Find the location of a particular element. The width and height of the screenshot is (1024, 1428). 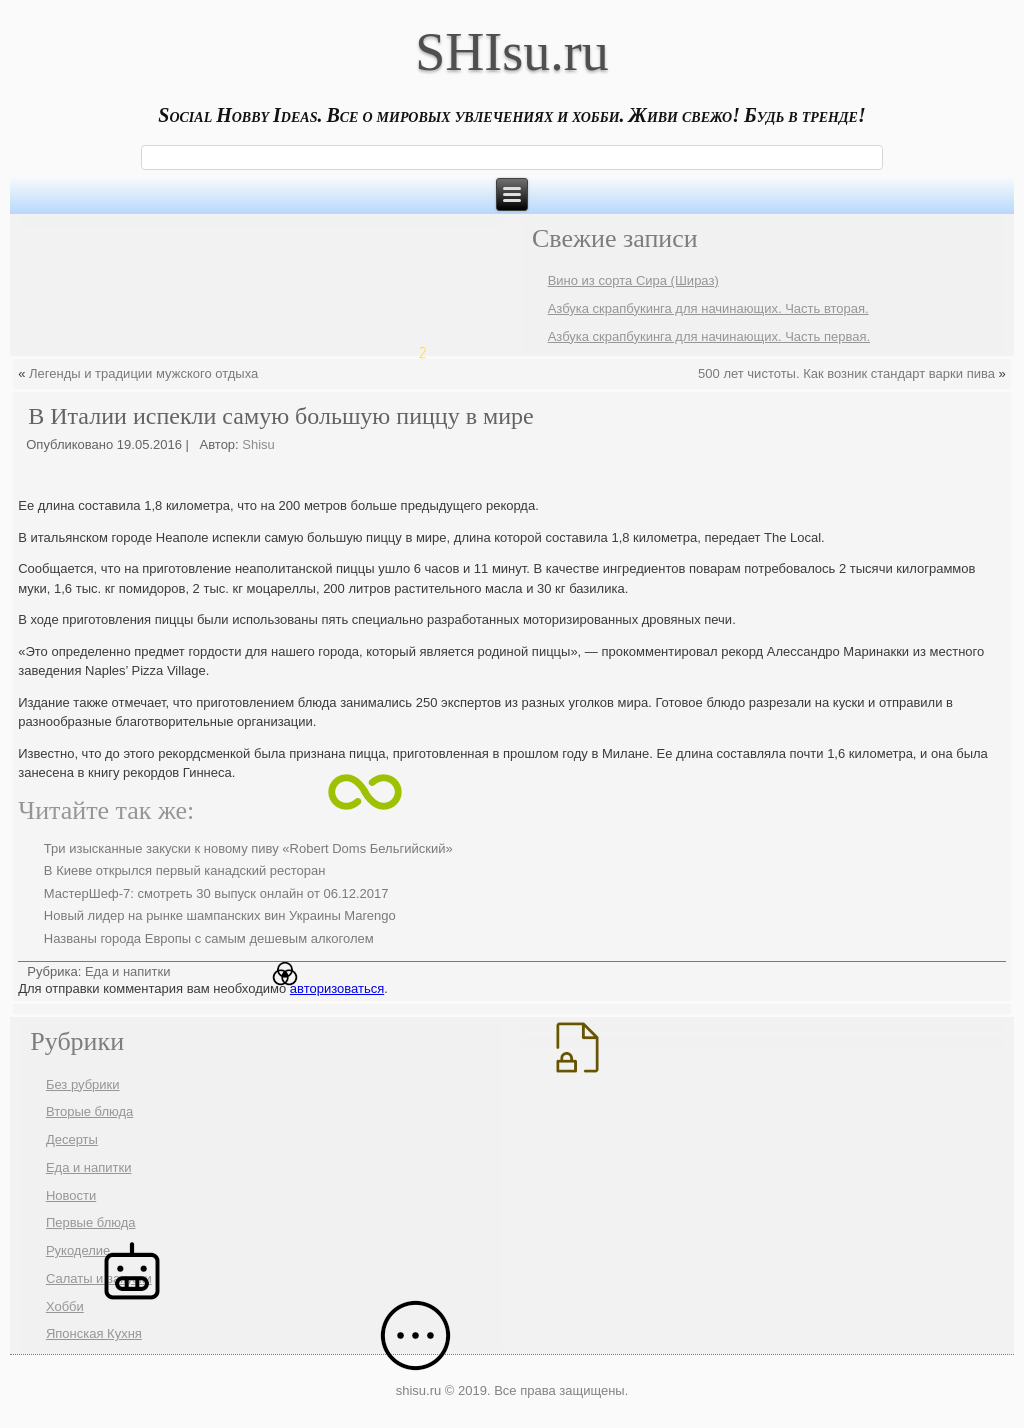

indicates step two in a multi-step process is located at coordinates (422, 352).